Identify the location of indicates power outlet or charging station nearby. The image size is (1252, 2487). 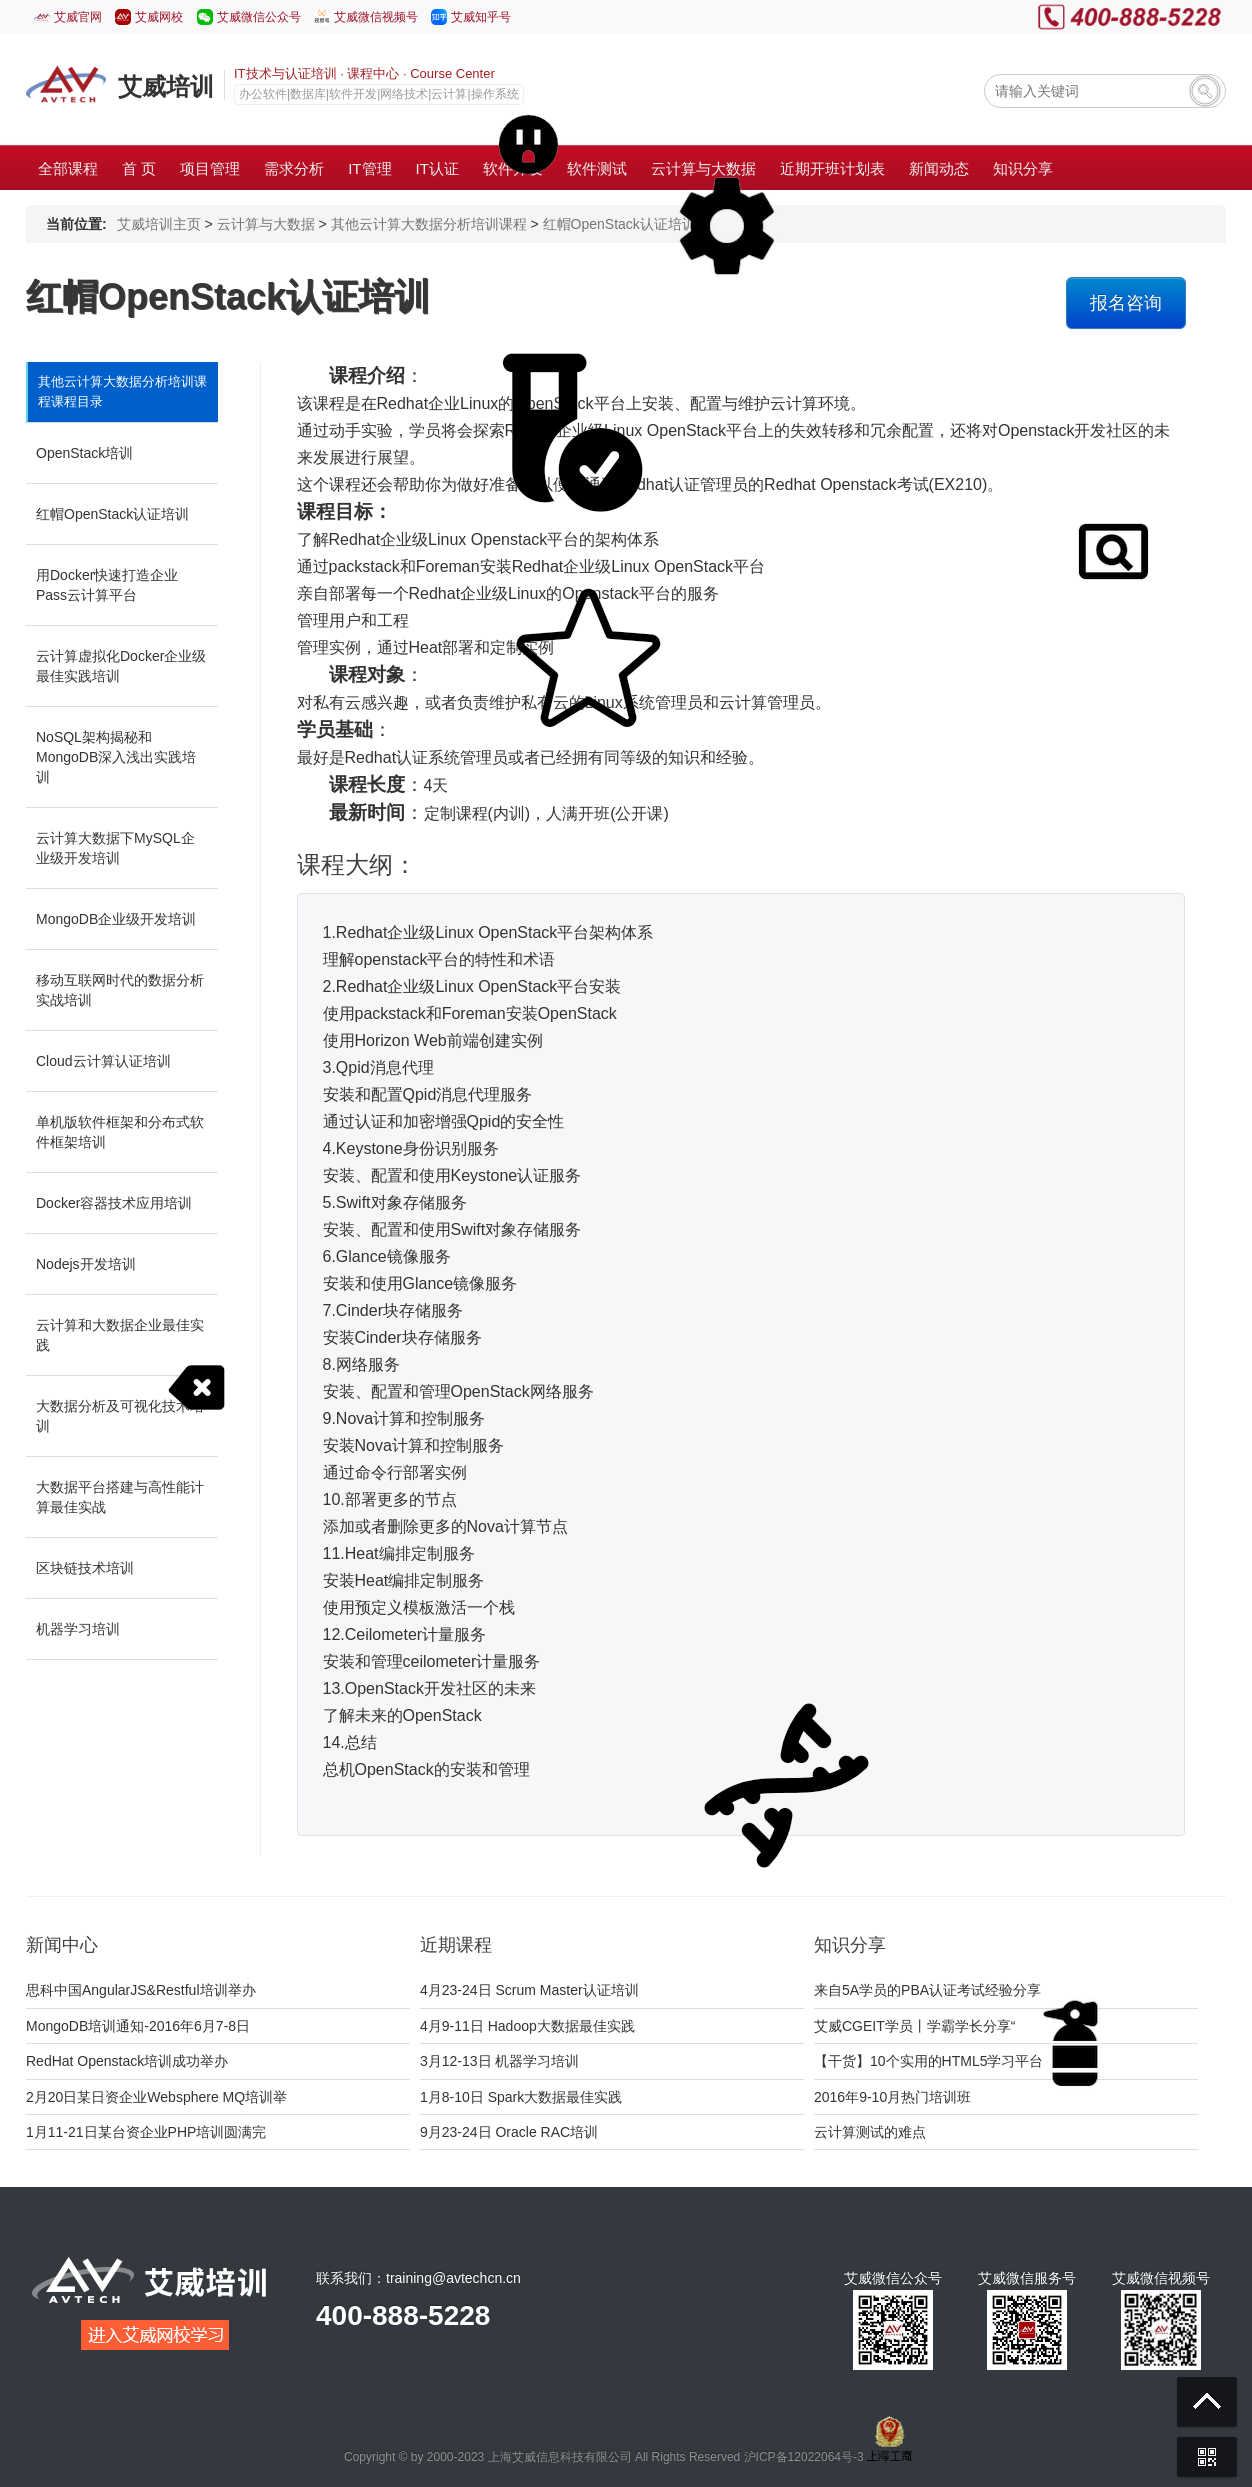
(528, 144).